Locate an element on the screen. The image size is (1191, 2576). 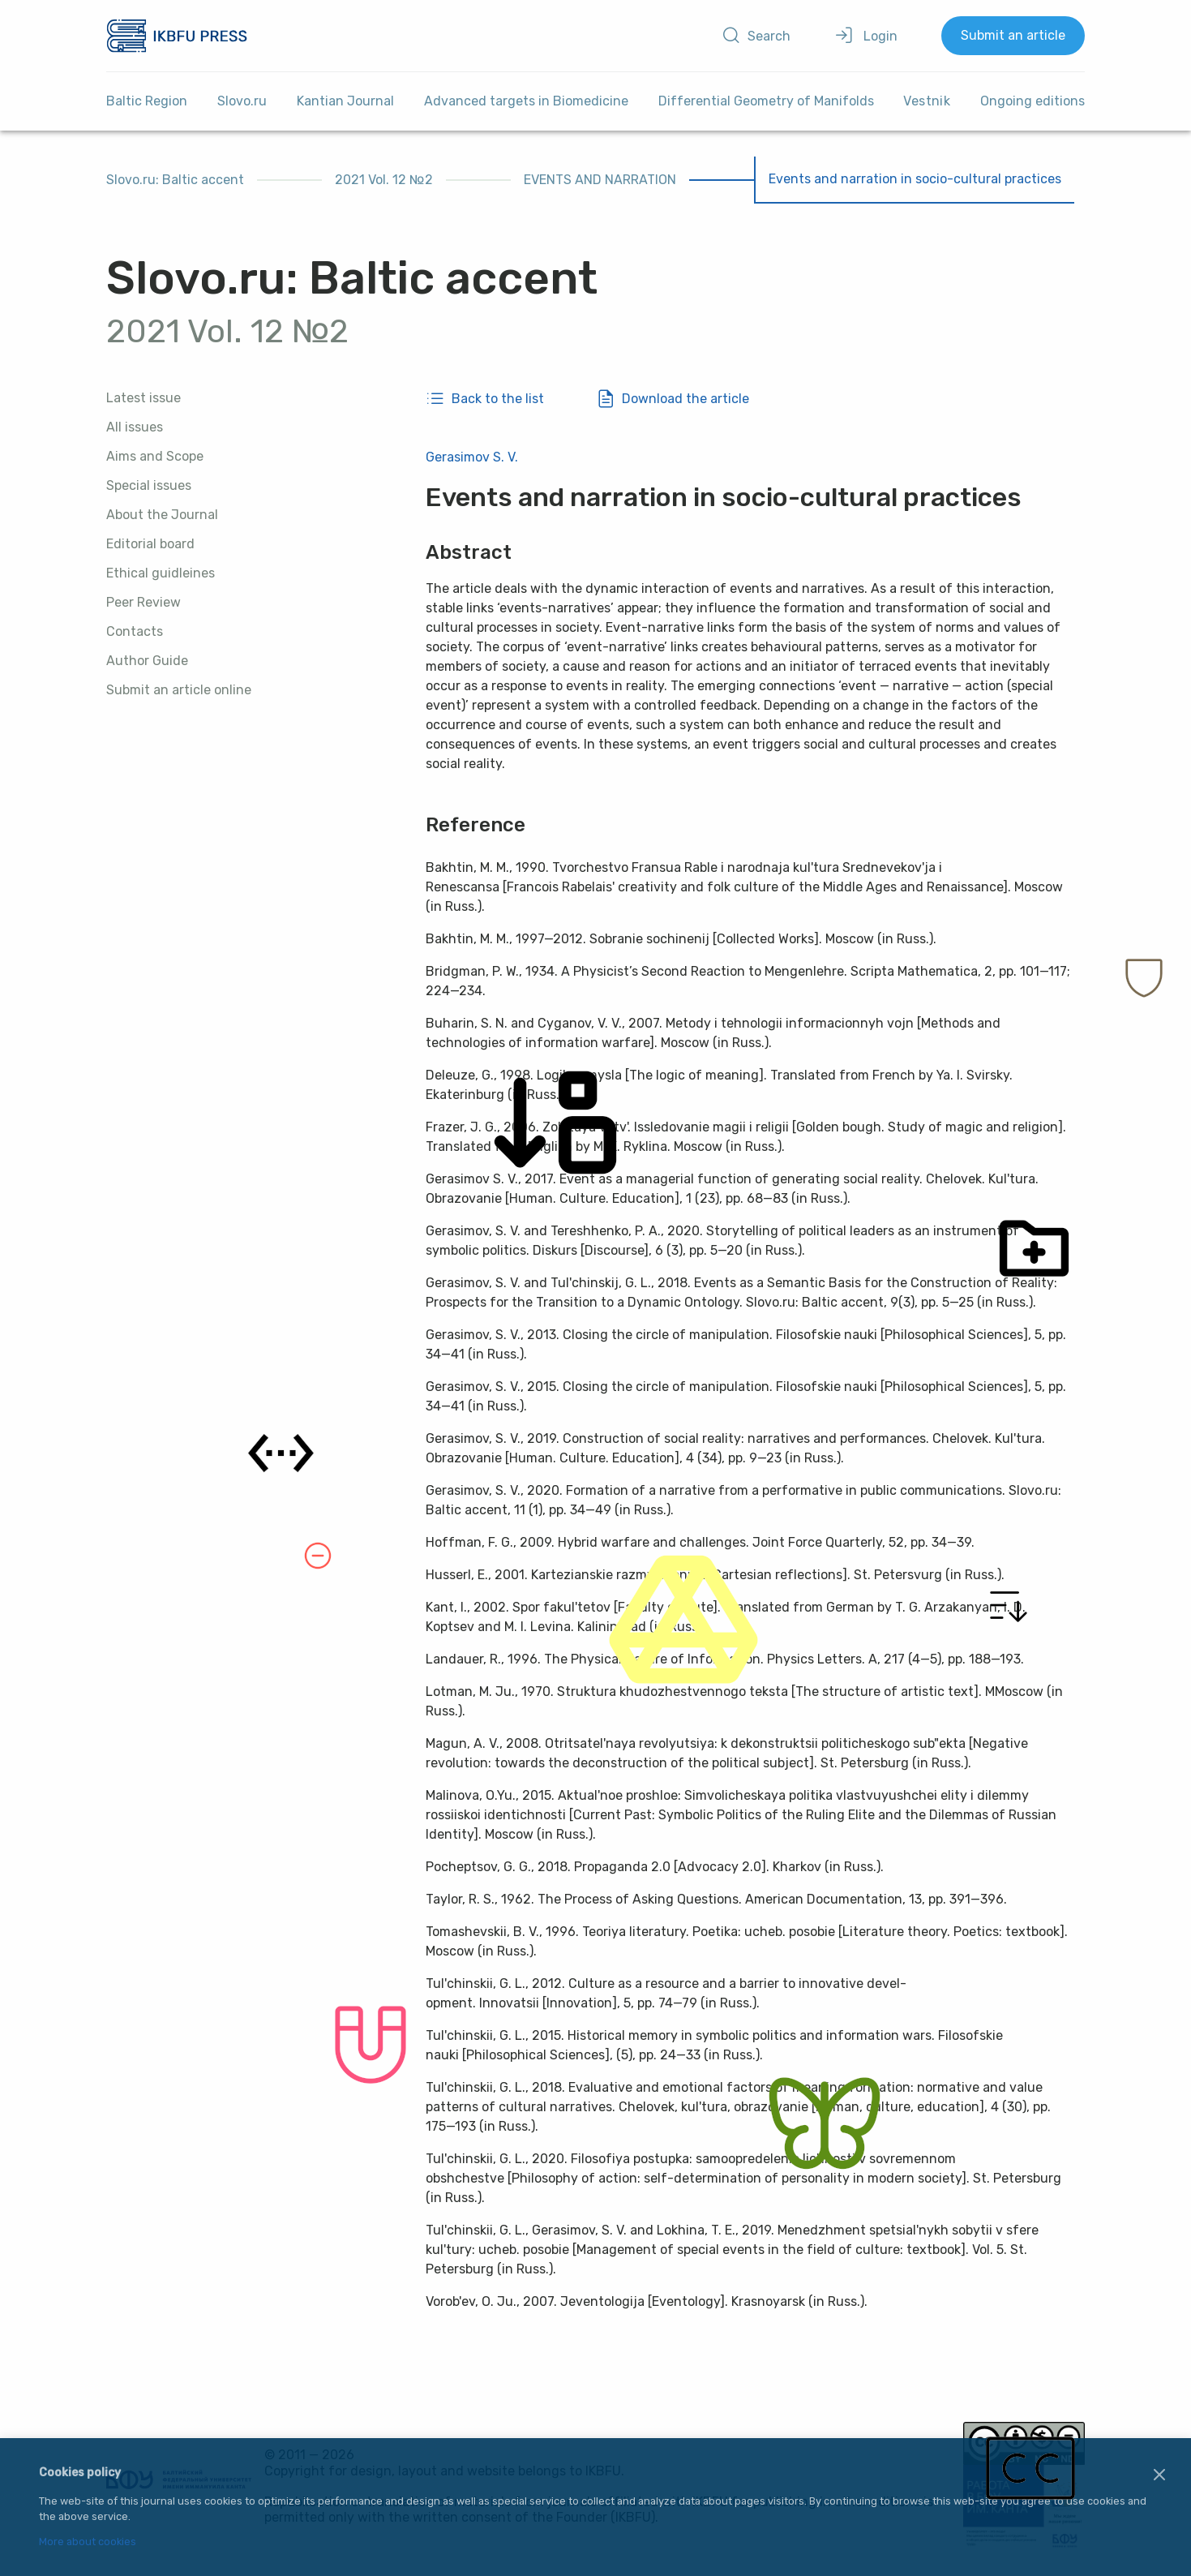
enable closed captions for video content is located at coordinates (1030, 2468).